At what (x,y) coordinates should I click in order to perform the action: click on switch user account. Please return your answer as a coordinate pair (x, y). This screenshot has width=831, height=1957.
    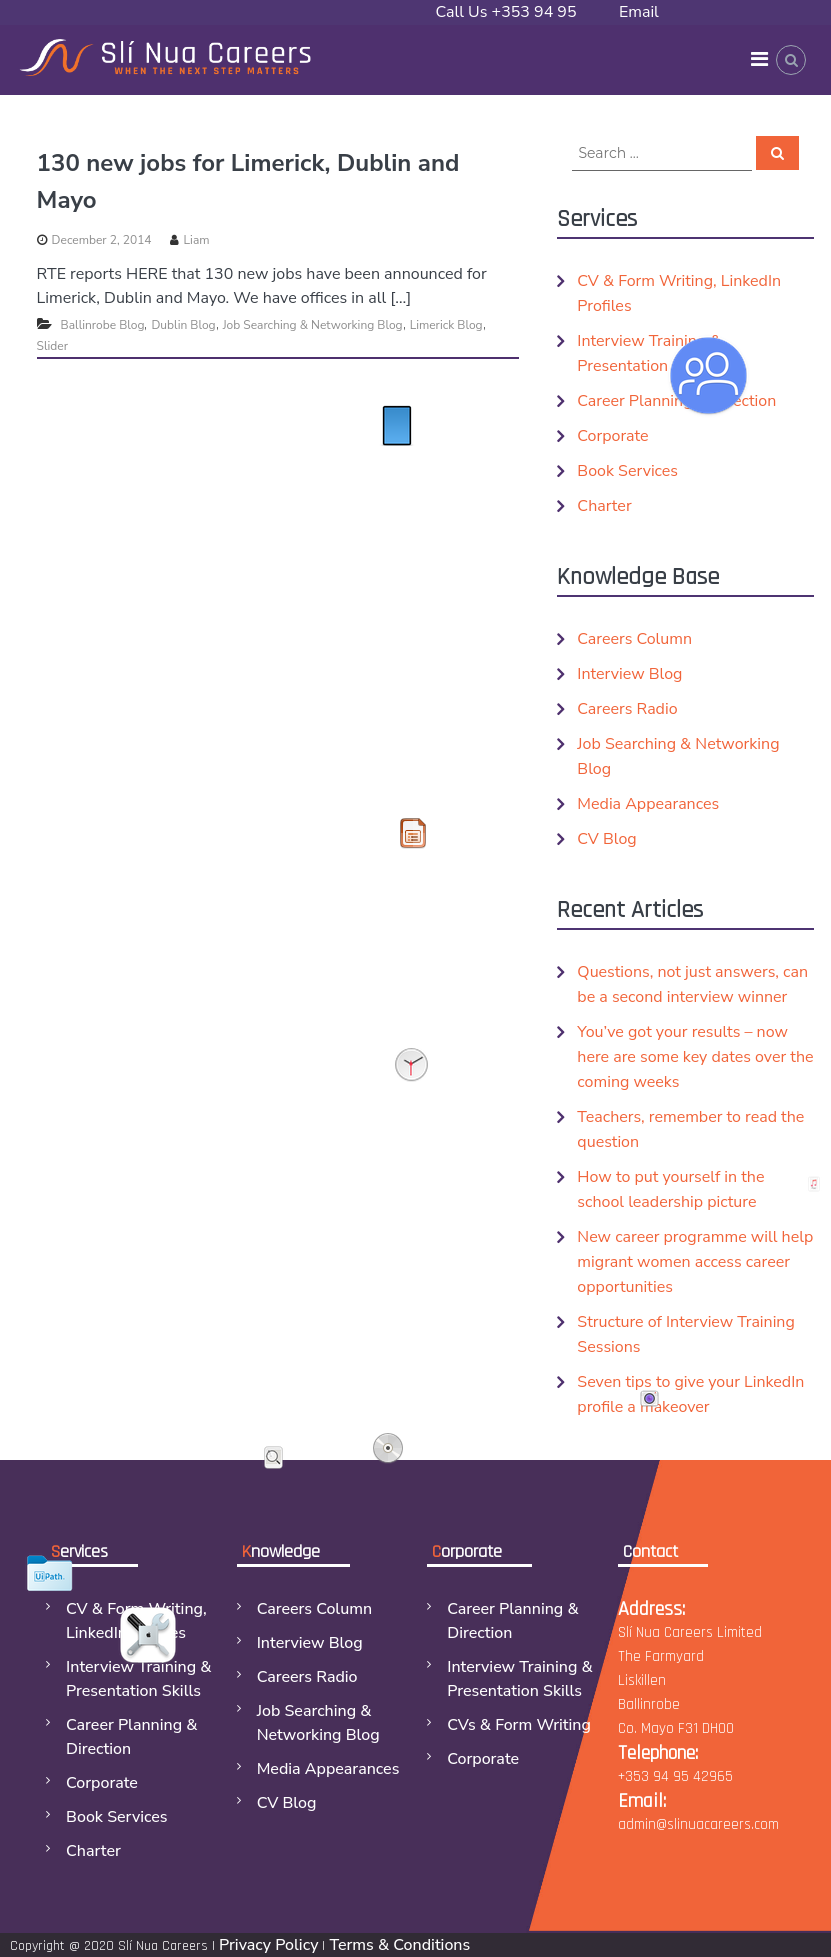
    Looking at the image, I should click on (708, 375).